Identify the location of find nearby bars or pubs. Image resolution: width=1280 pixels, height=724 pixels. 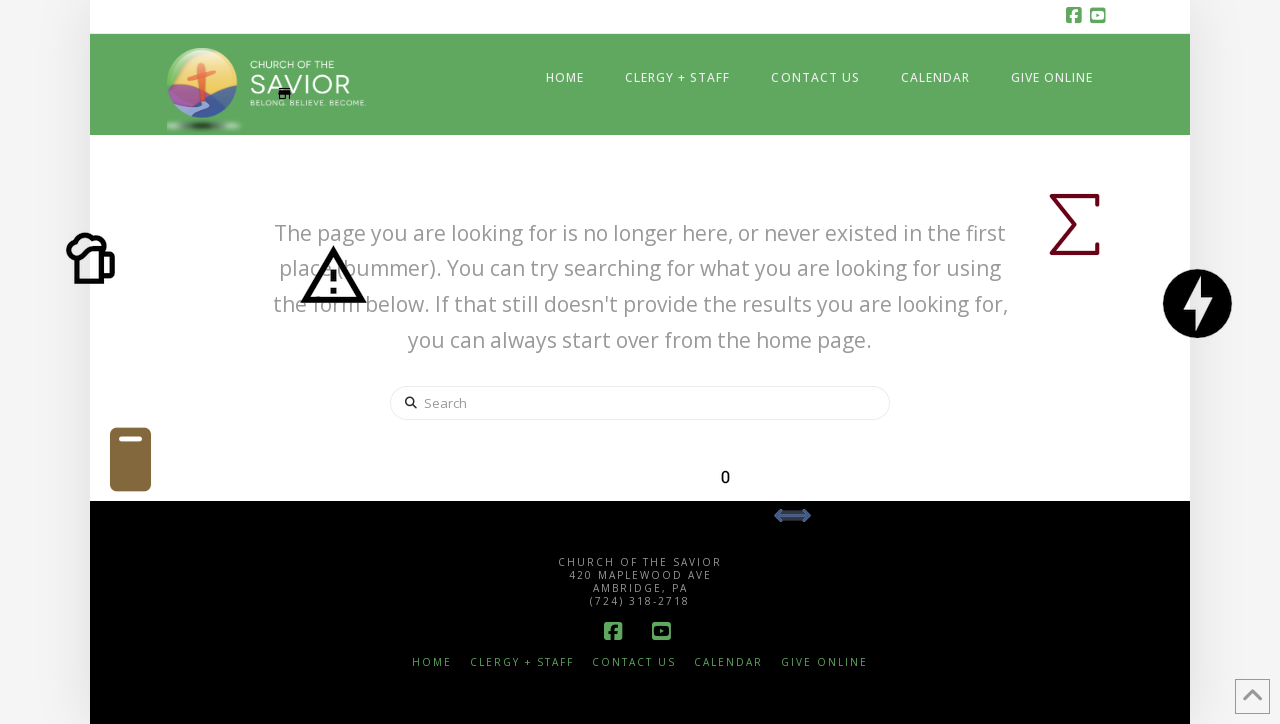
(90, 259).